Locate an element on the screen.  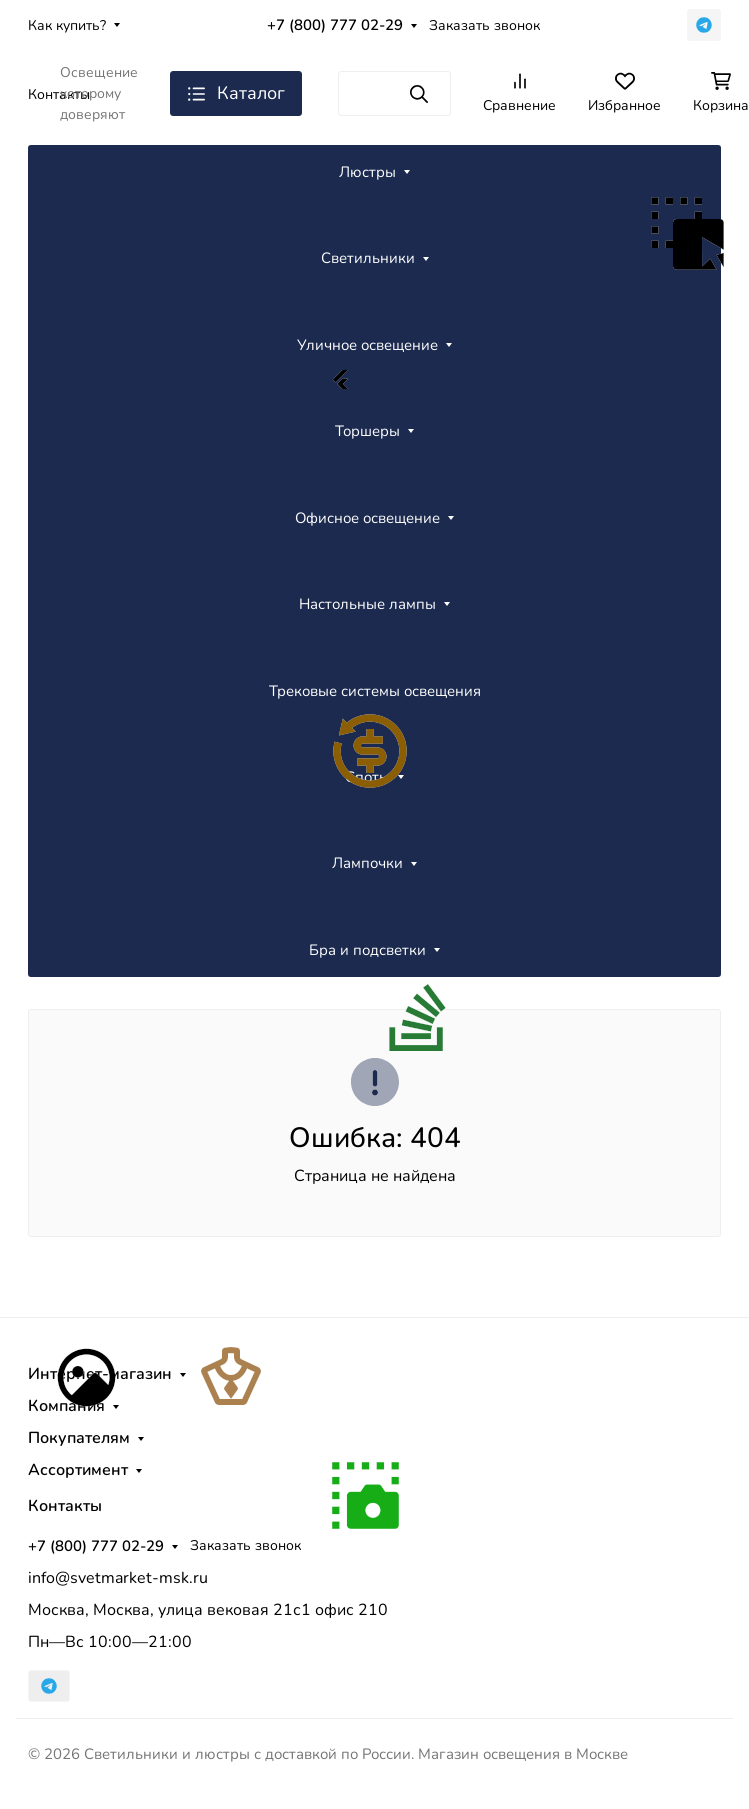
browse jewelry or accessories is located at coordinates (231, 1378).